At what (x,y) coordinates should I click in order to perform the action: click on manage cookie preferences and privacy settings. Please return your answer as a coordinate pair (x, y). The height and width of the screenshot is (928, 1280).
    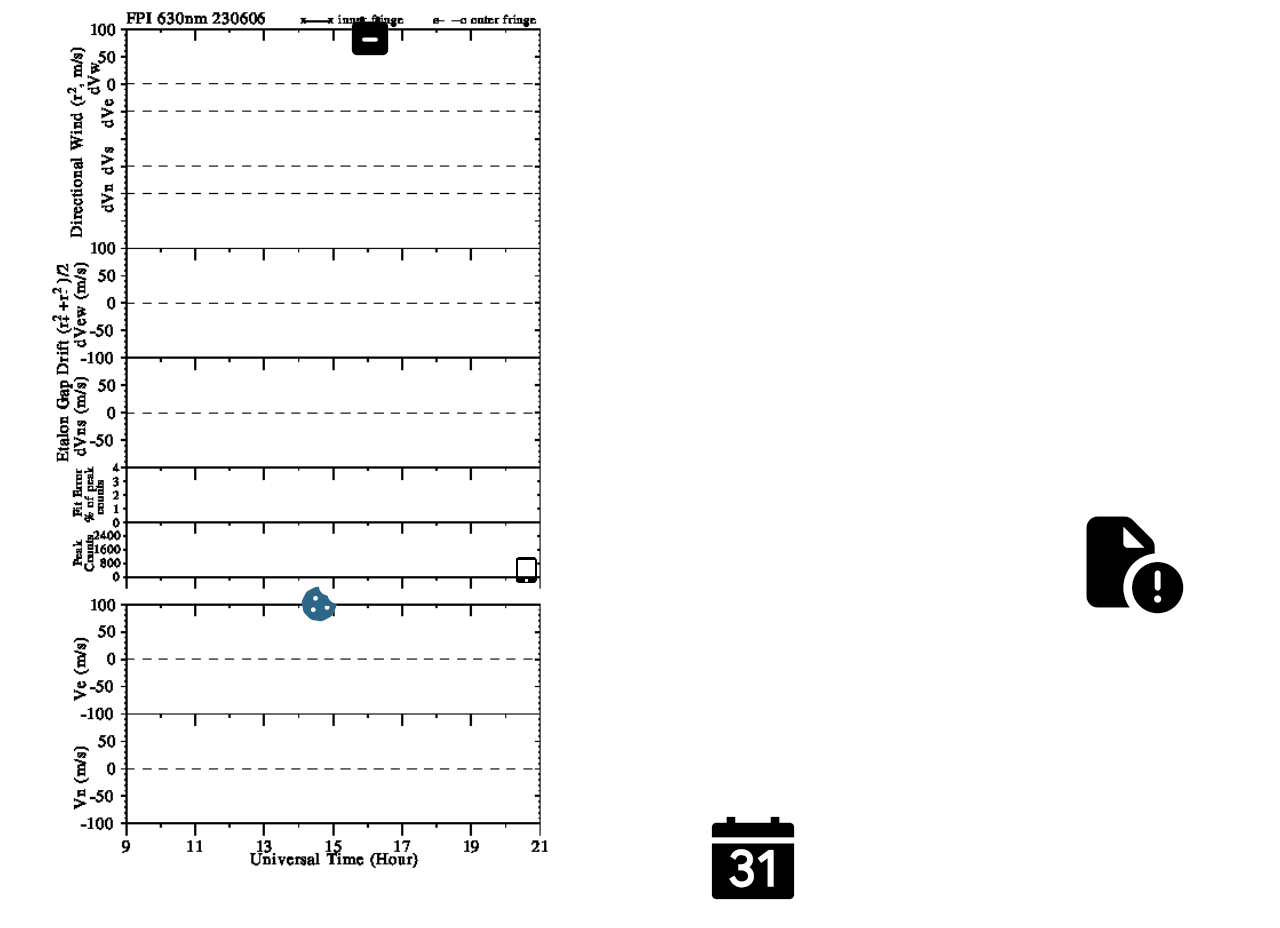
    Looking at the image, I should click on (319, 604).